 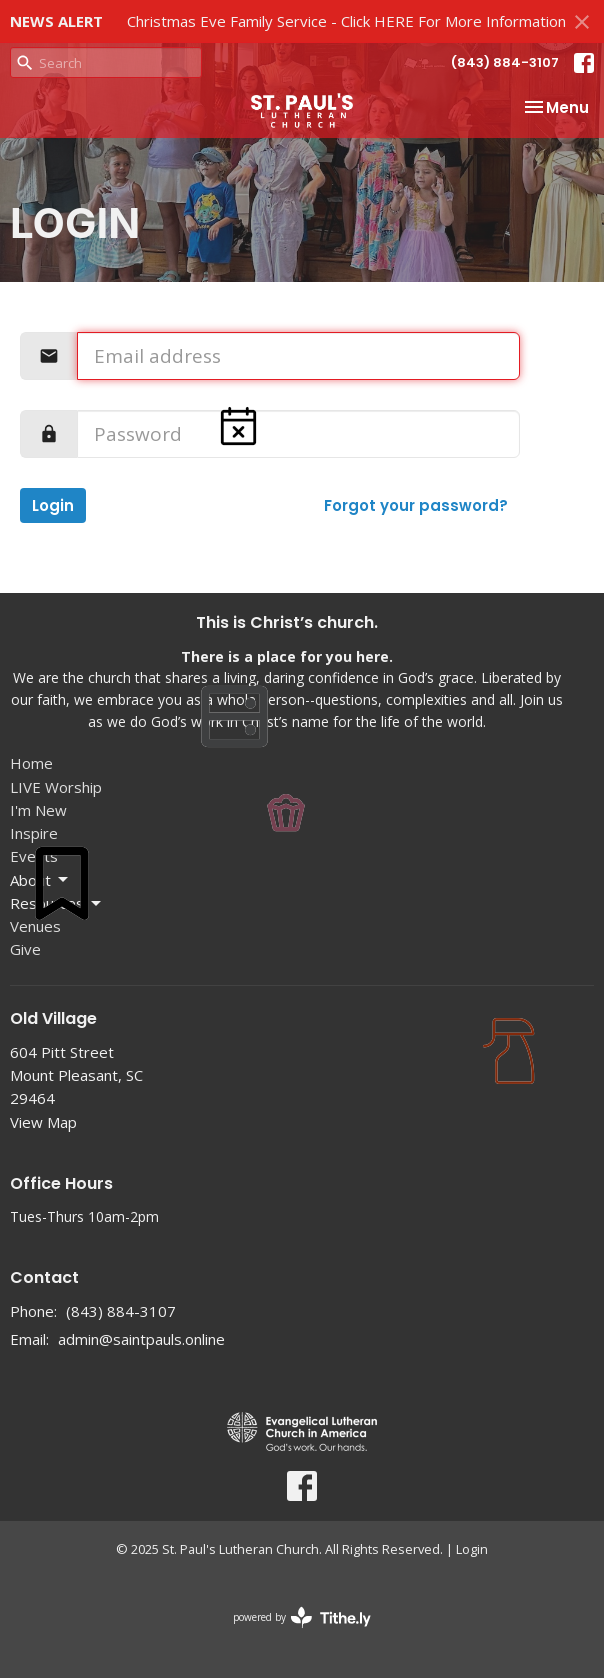 I want to click on access cleaning or household supplies, so click(x=511, y=1051).